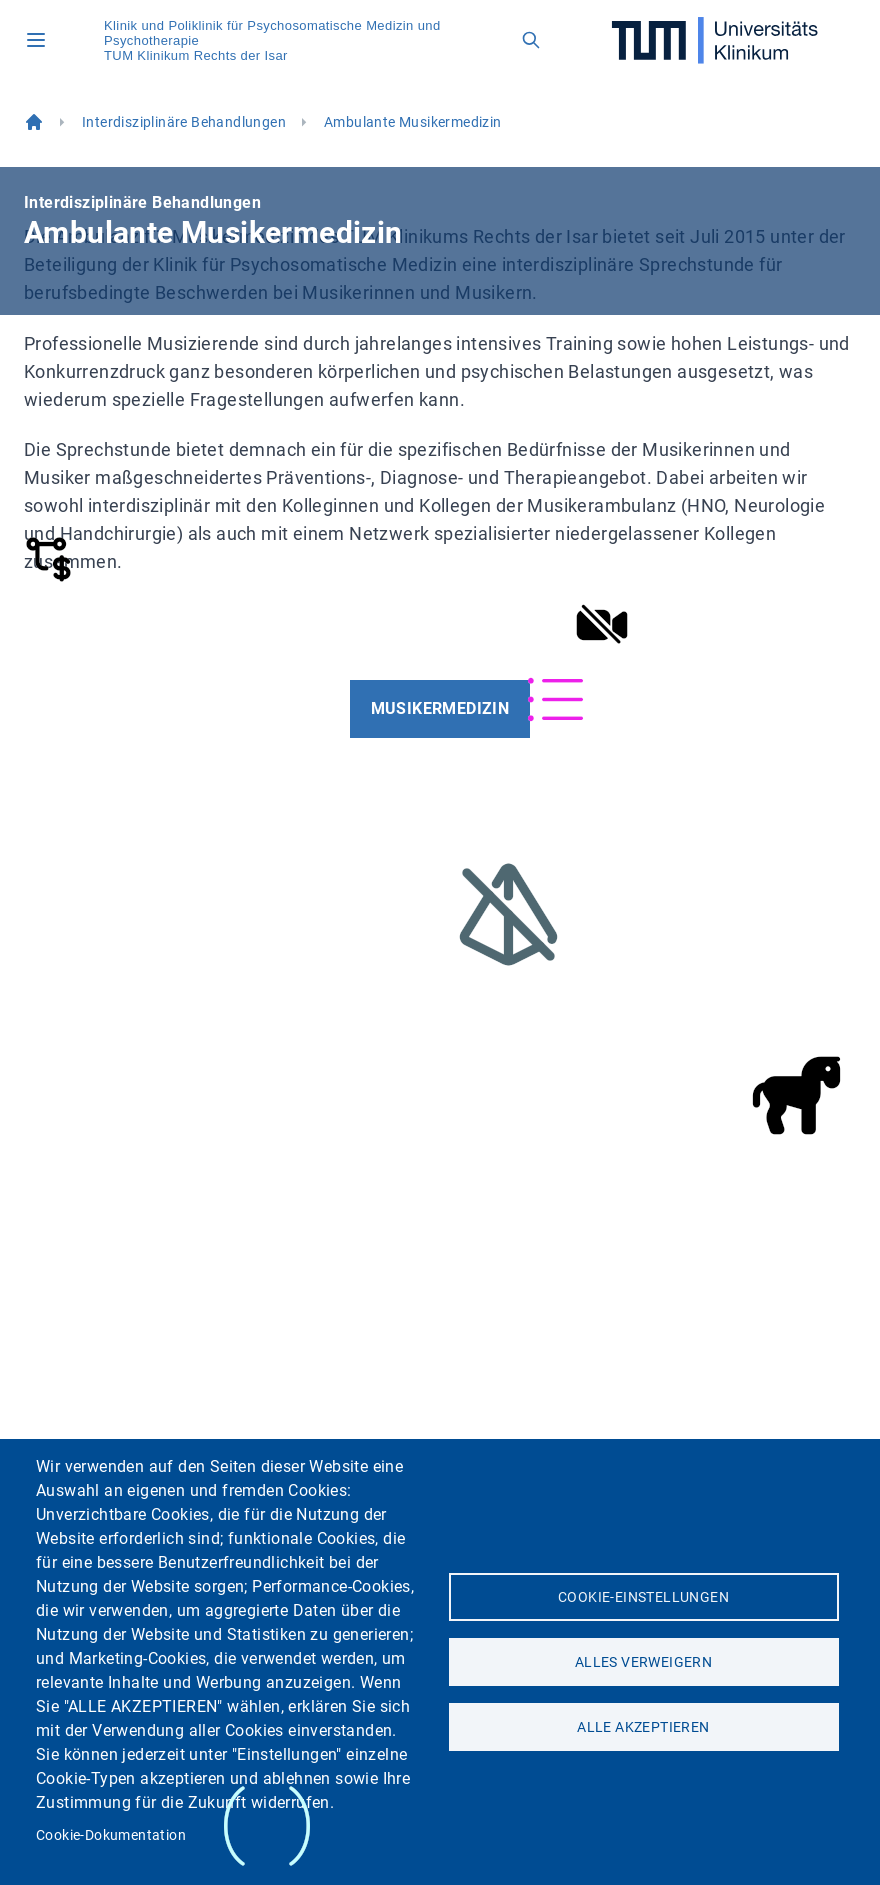  Describe the element at coordinates (602, 625) in the screenshot. I see `turn off camera or disable video` at that location.